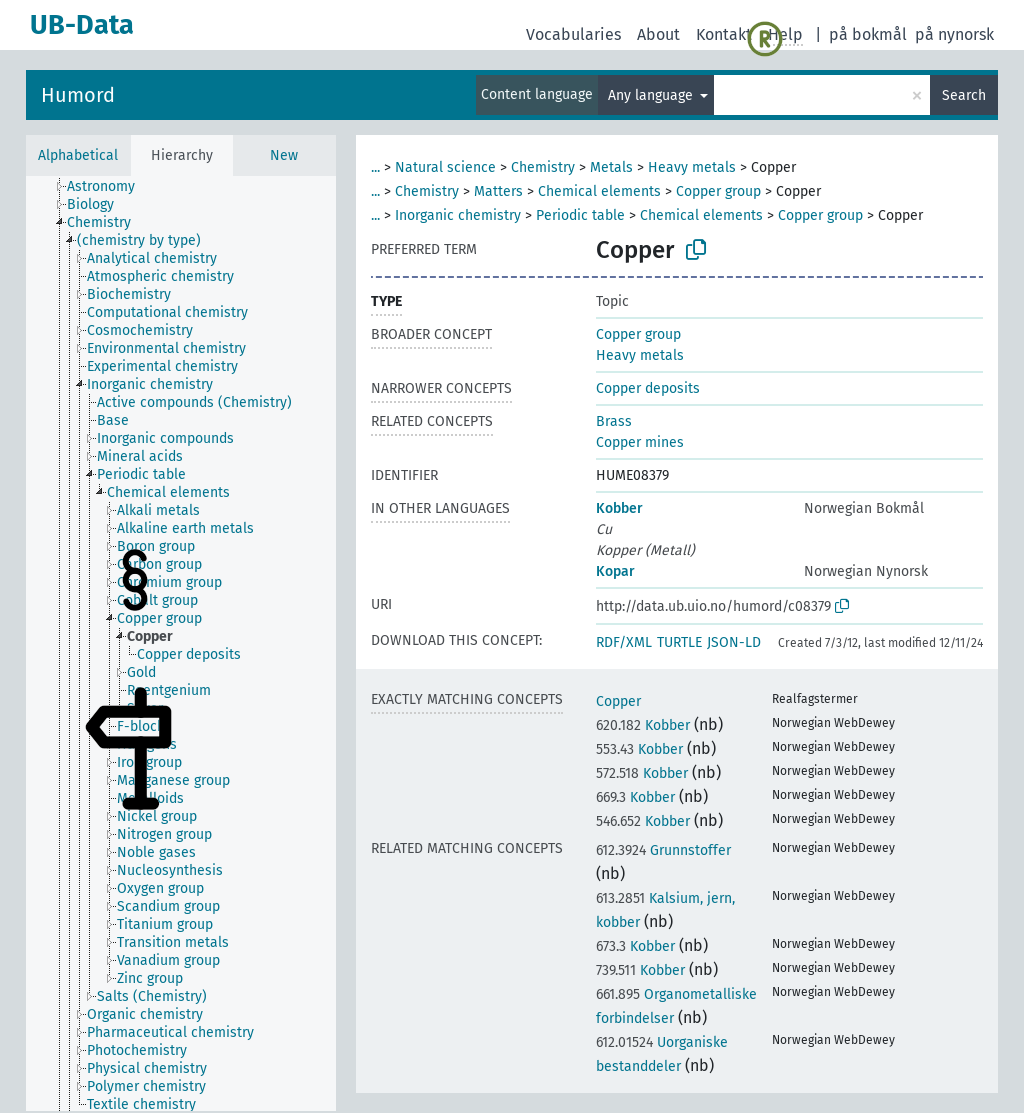 This screenshot has width=1024, height=1113. What do you see at coordinates (765, 39) in the screenshot?
I see `indicates registered trademark symbol` at bounding box center [765, 39].